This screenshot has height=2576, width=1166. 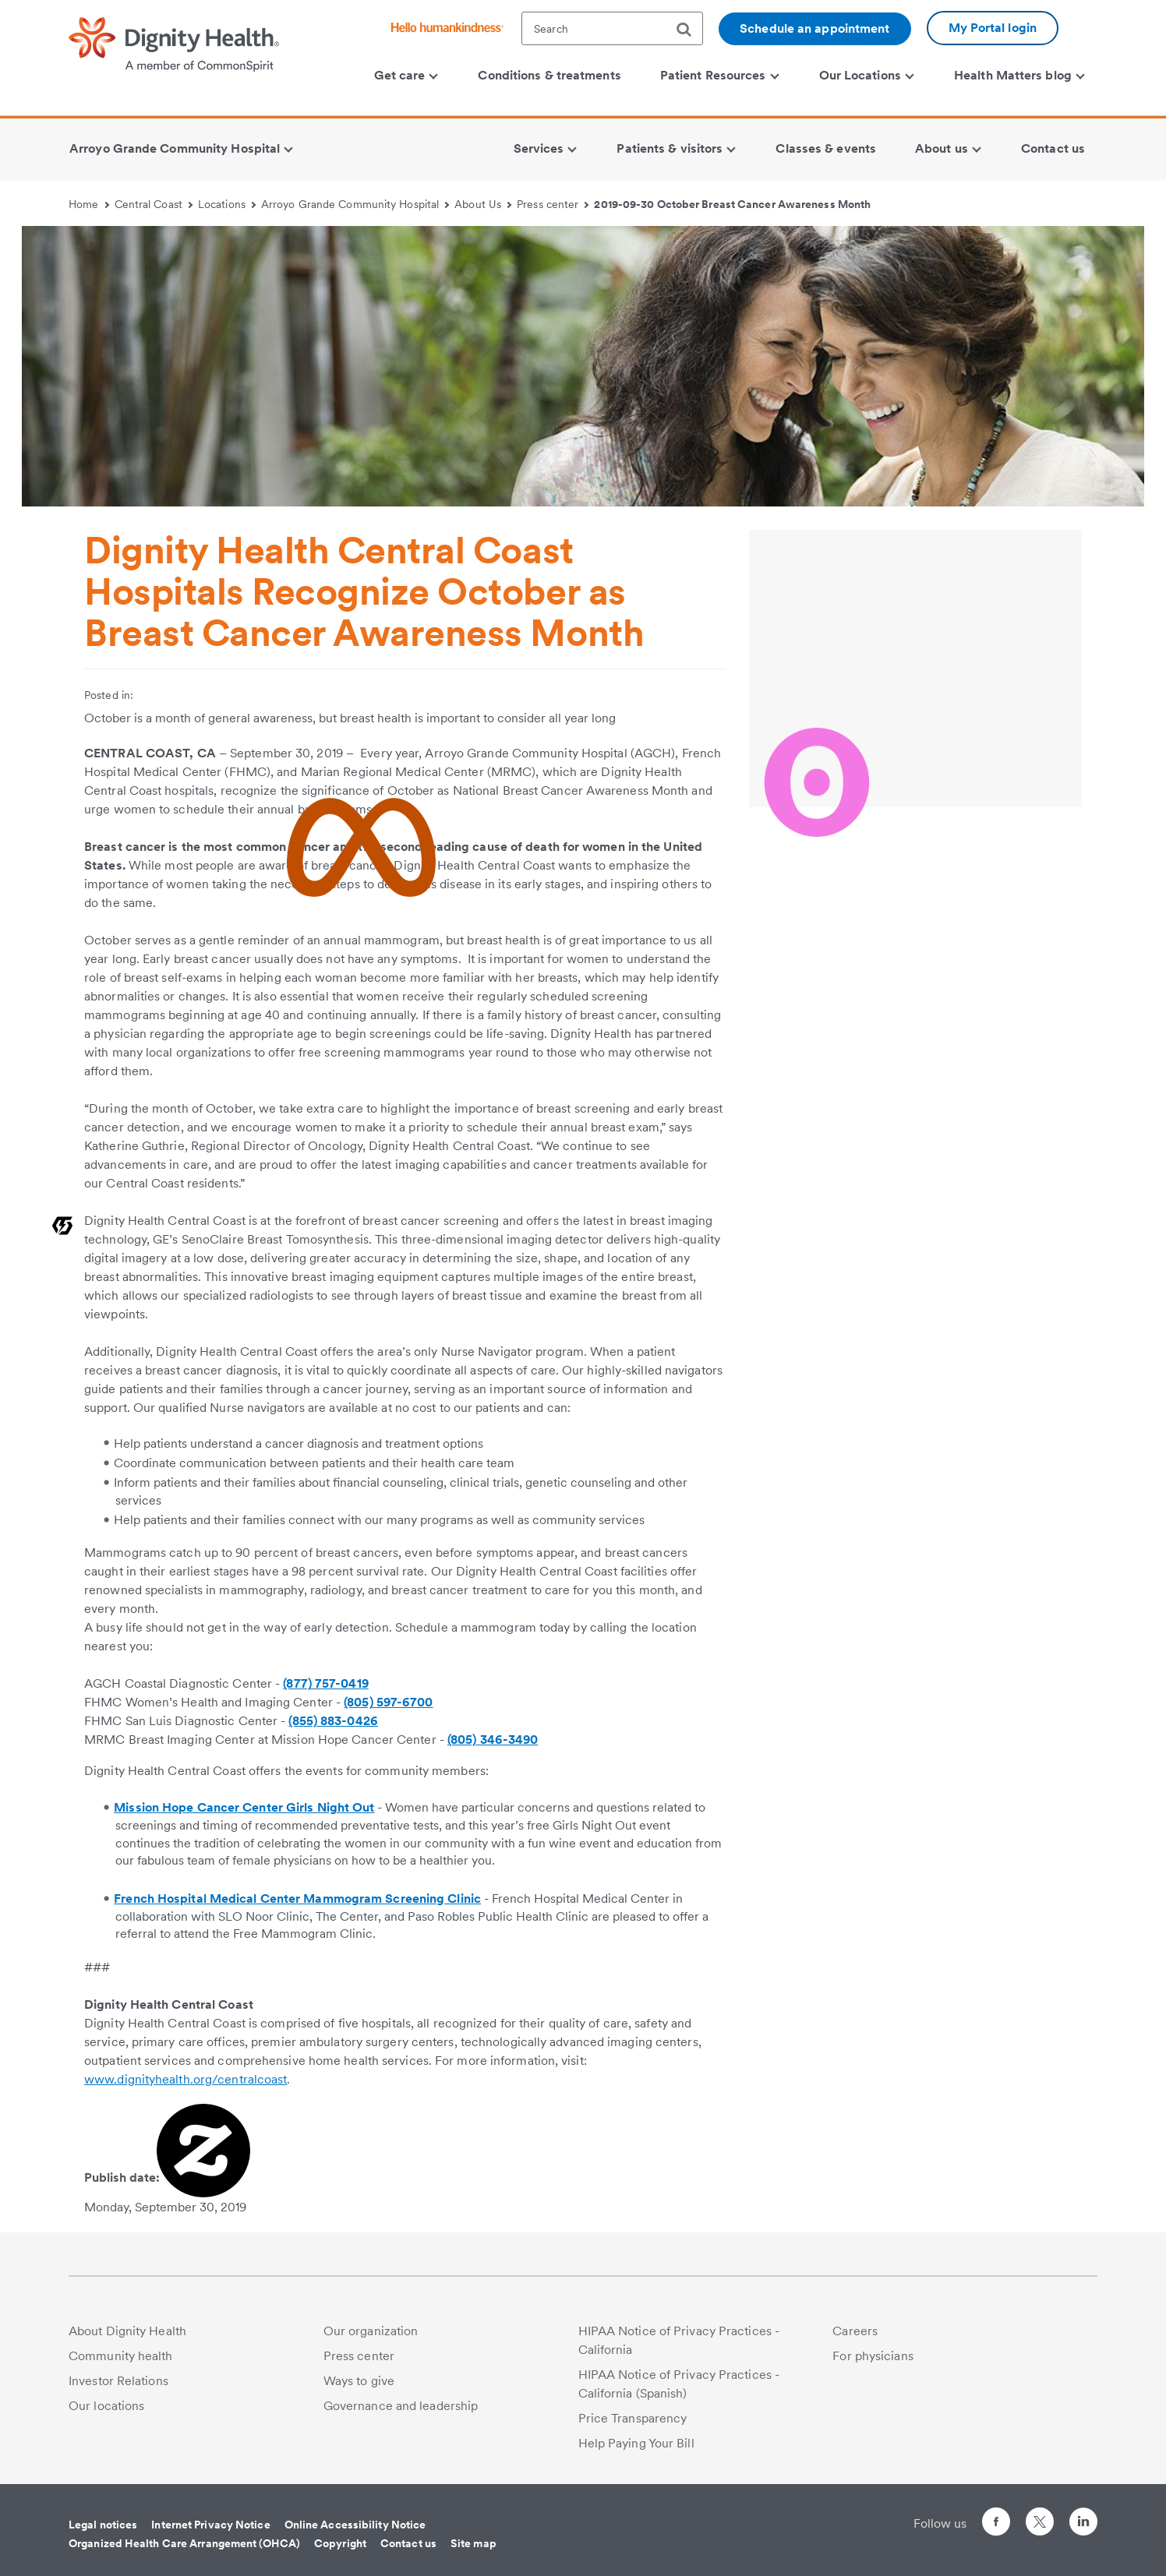 I want to click on Meta company logo, so click(x=361, y=847).